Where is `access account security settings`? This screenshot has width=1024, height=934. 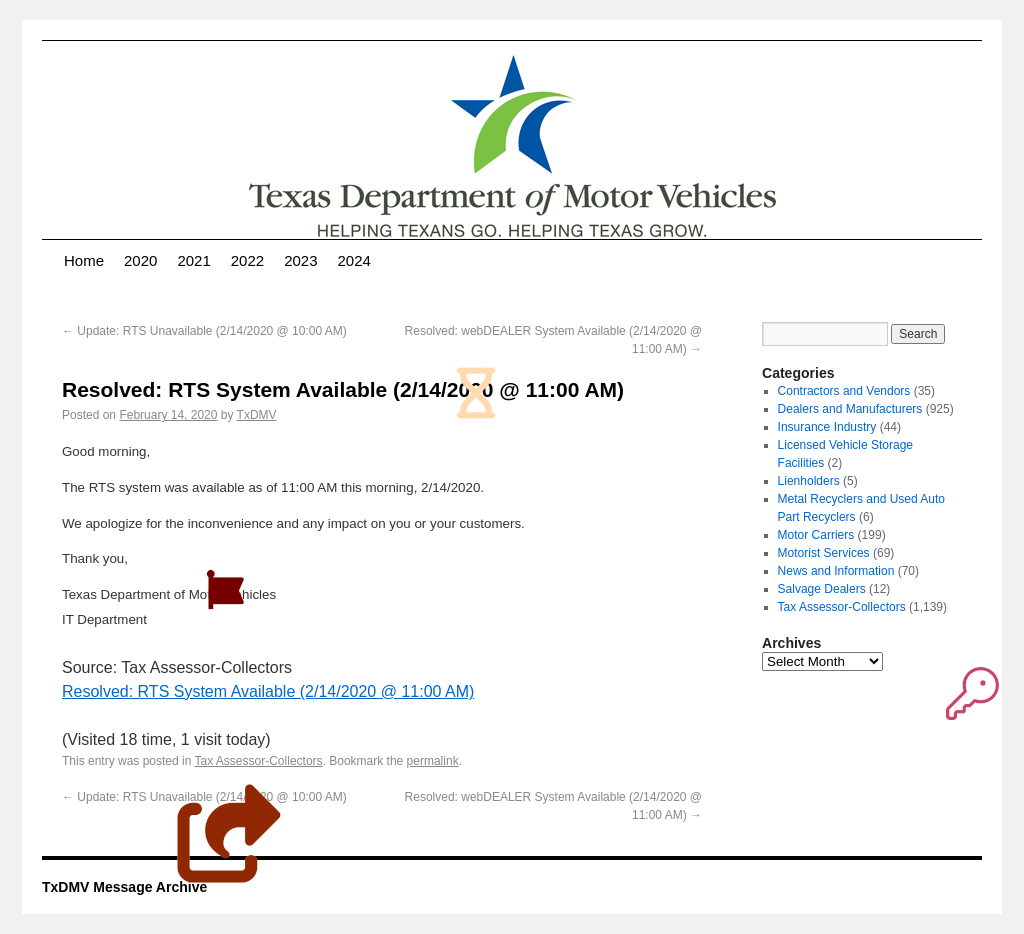 access account security settings is located at coordinates (972, 693).